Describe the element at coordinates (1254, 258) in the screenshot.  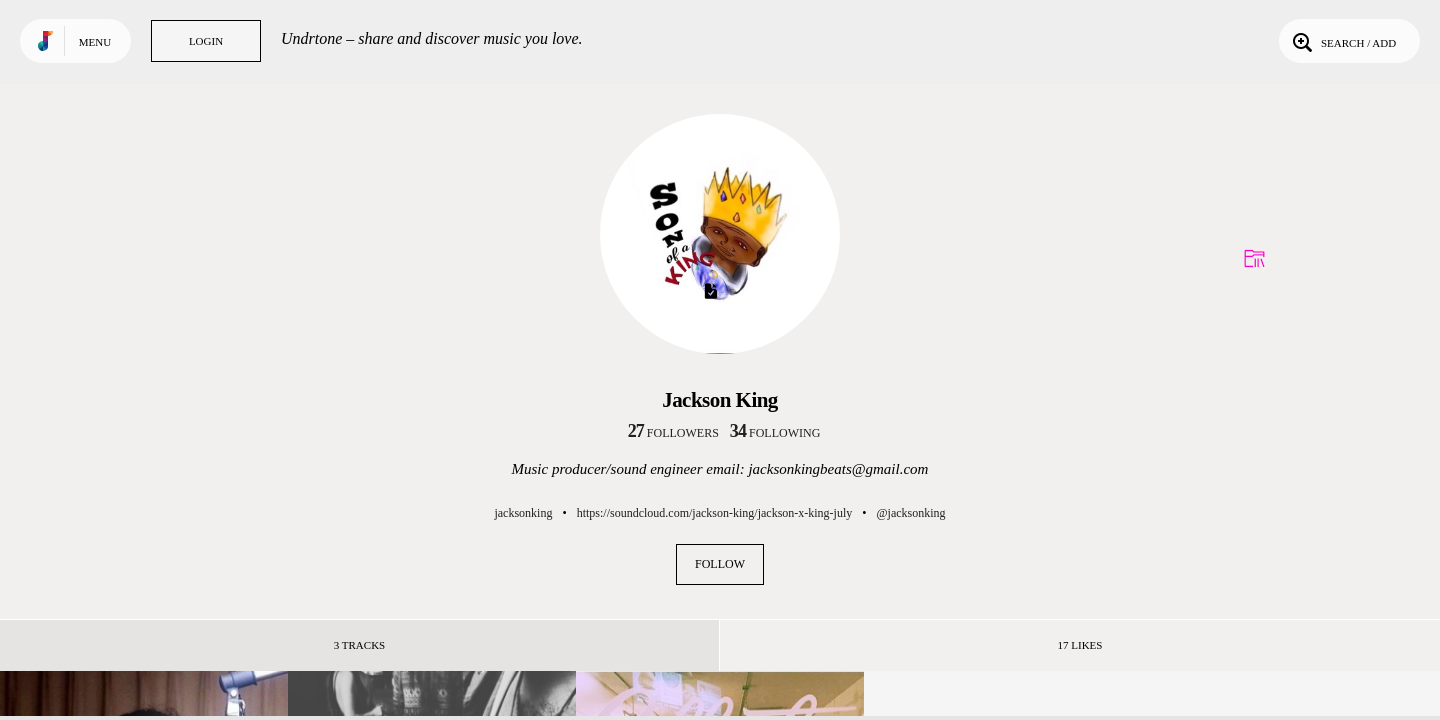
I see `open the library folder` at that location.